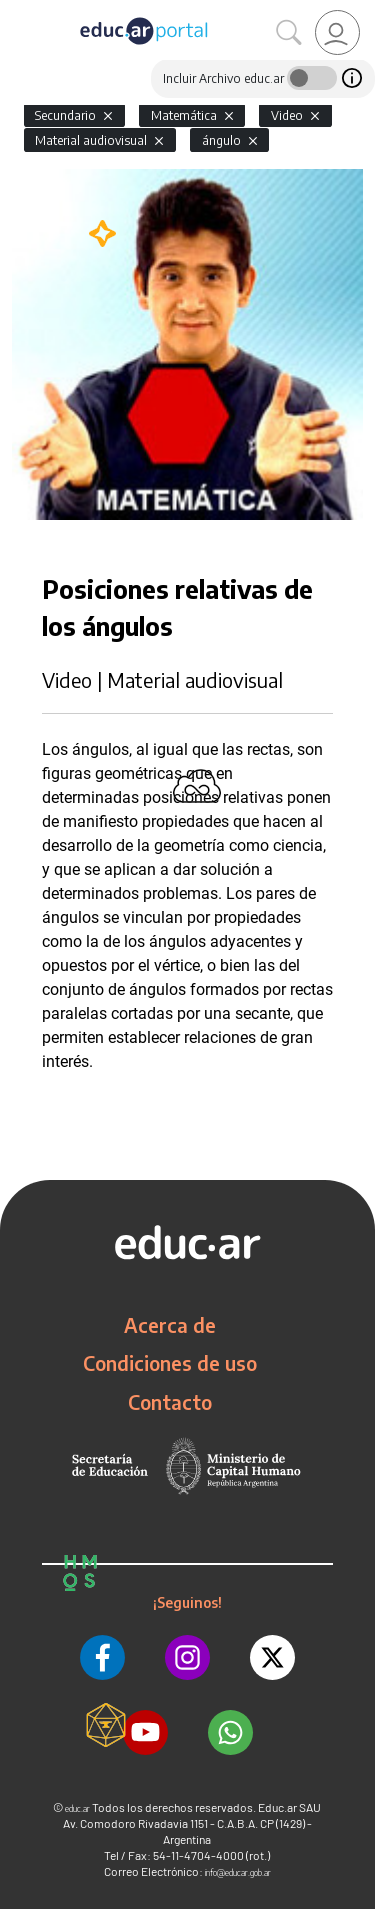 This screenshot has width=375, height=1909. I want to click on open JSFiddle code playground, so click(197, 786).